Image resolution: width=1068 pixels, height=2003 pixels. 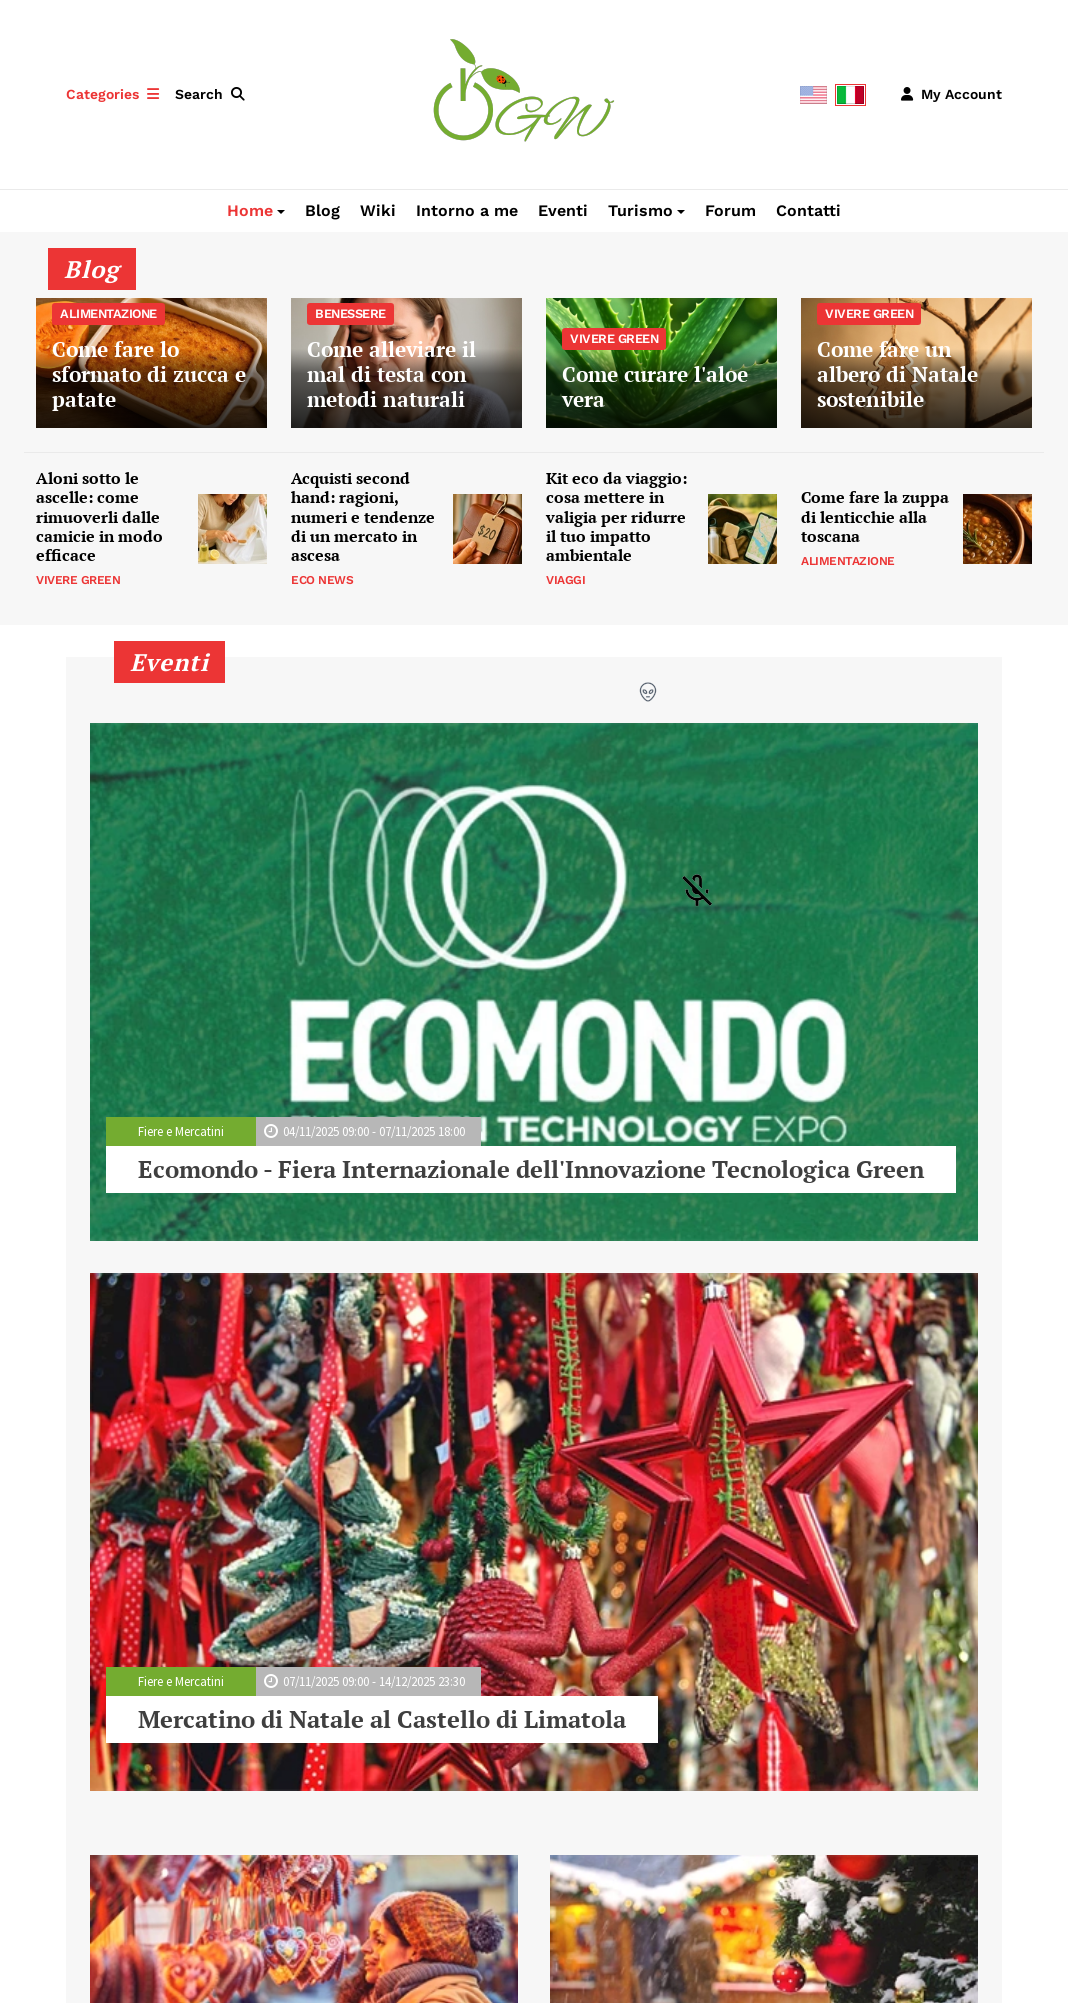 What do you see at coordinates (648, 692) in the screenshot?
I see `indicates unknown or unidentified user` at bounding box center [648, 692].